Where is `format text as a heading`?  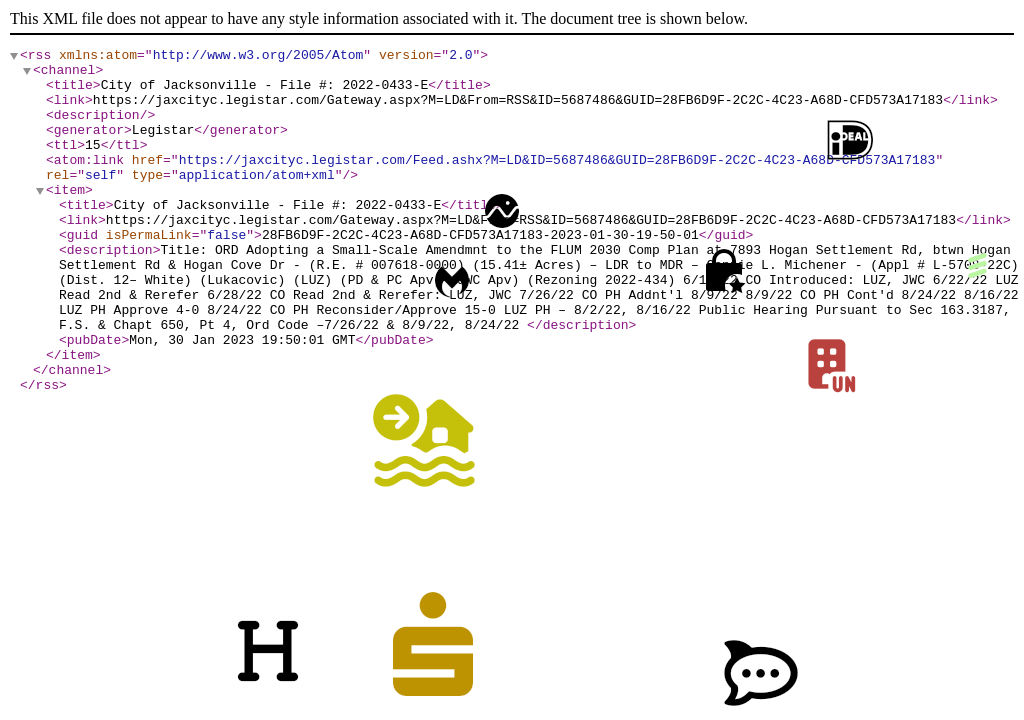
format text as a heading is located at coordinates (268, 651).